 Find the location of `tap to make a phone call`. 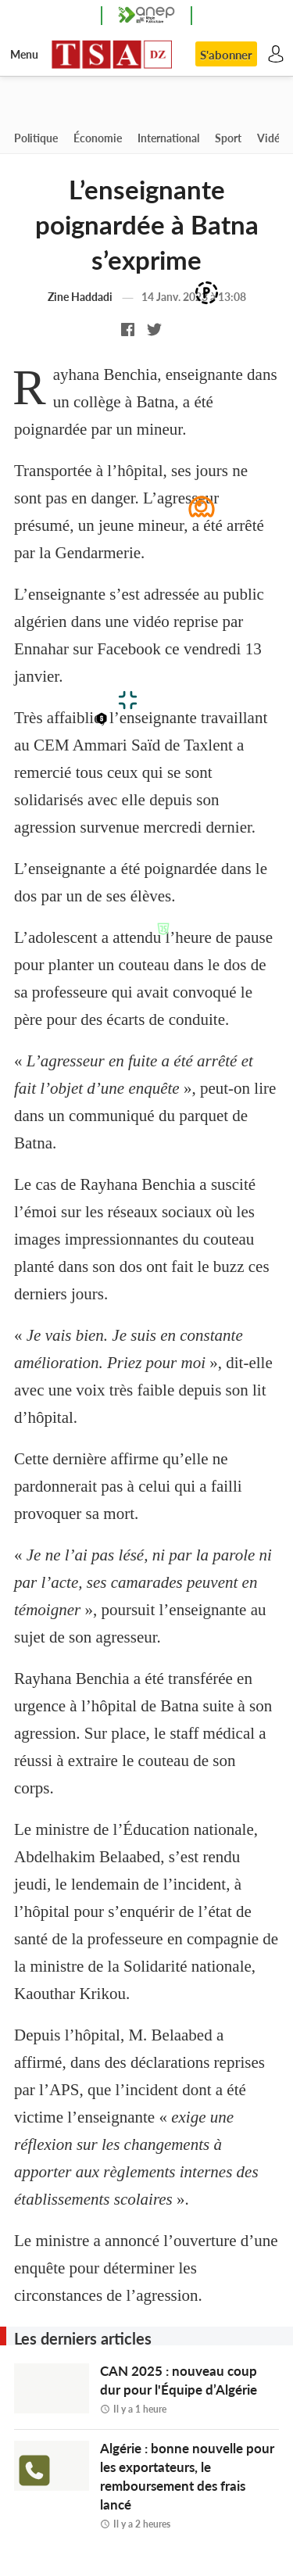

tap to make a phone call is located at coordinates (34, 2470).